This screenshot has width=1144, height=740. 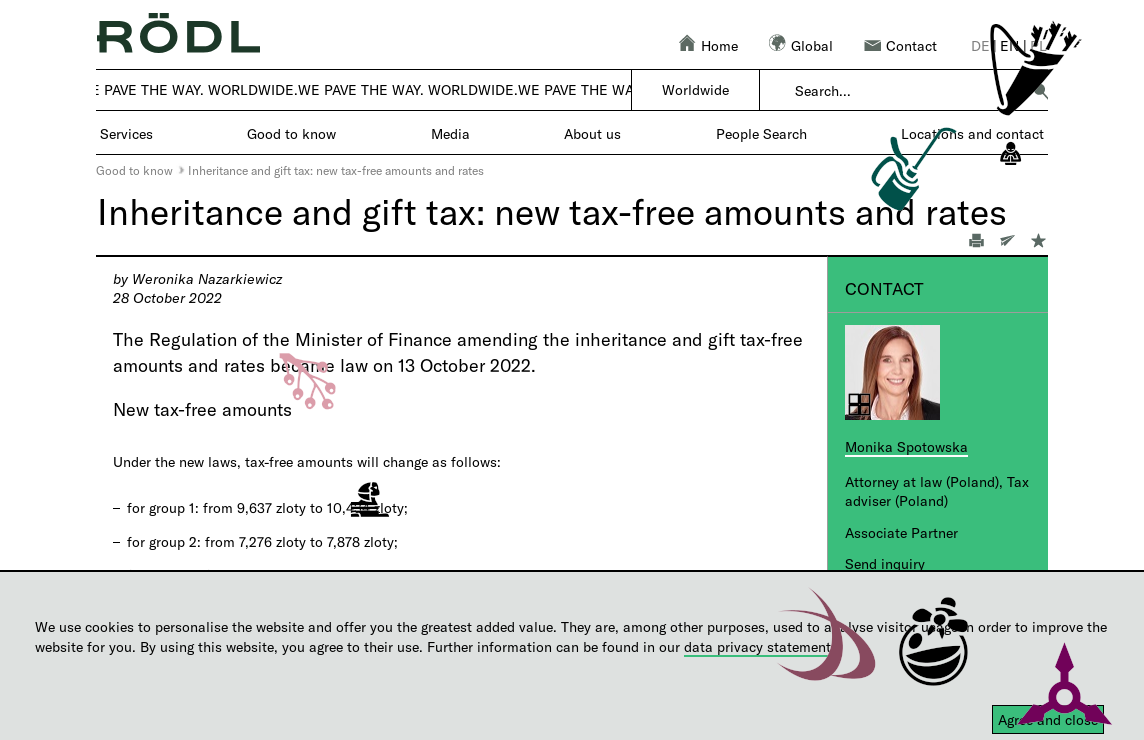 I want to click on collect nectar or fruit rewards in-game, so click(x=933, y=641).